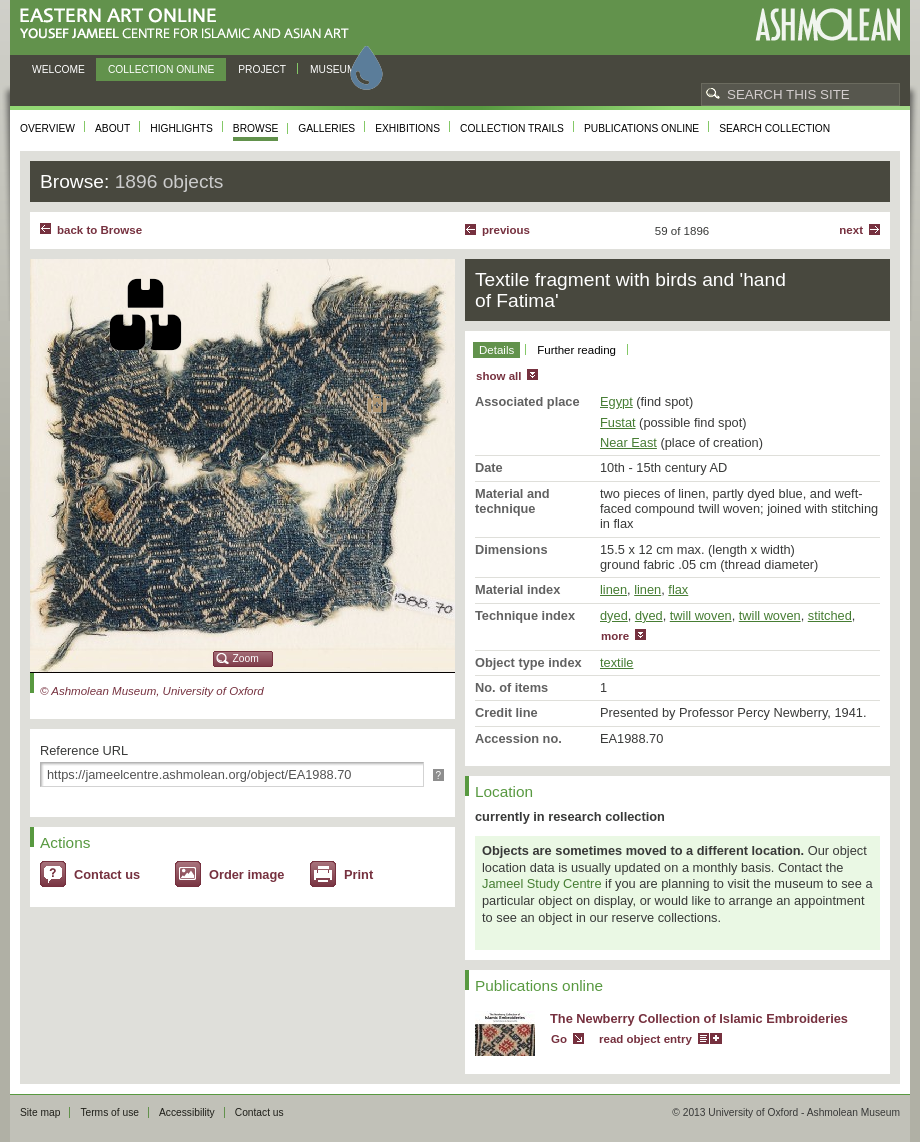  Describe the element at coordinates (377, 404) in the screenshot. I see `access health or medical services` at that location.